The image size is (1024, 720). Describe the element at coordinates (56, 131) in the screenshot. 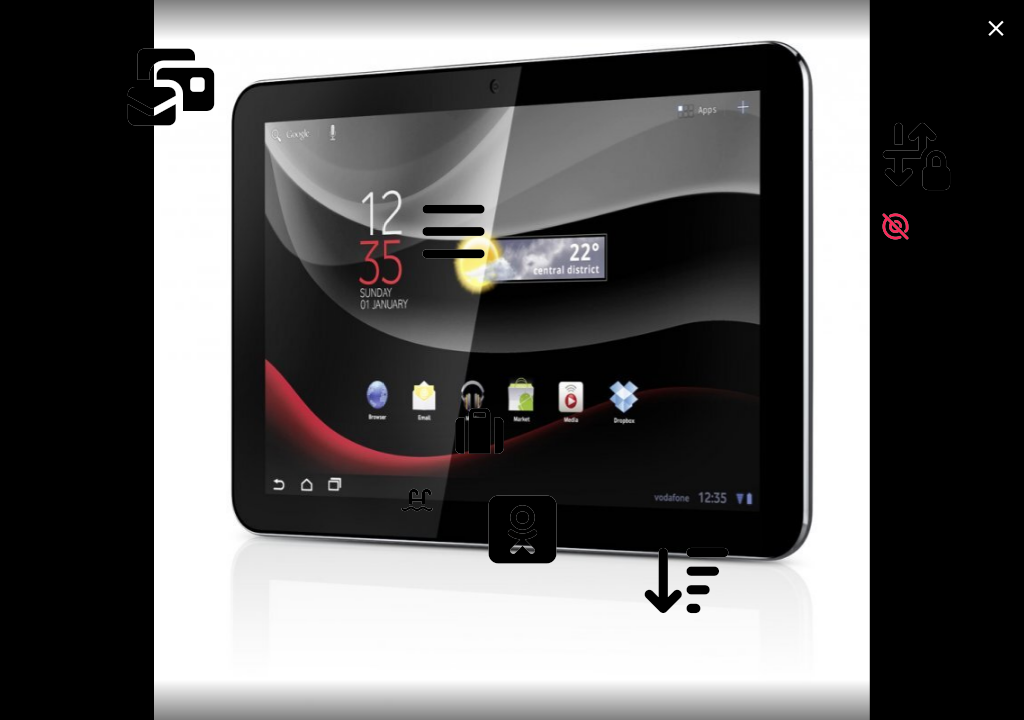

I see `switch device to landscape mode` at that location.